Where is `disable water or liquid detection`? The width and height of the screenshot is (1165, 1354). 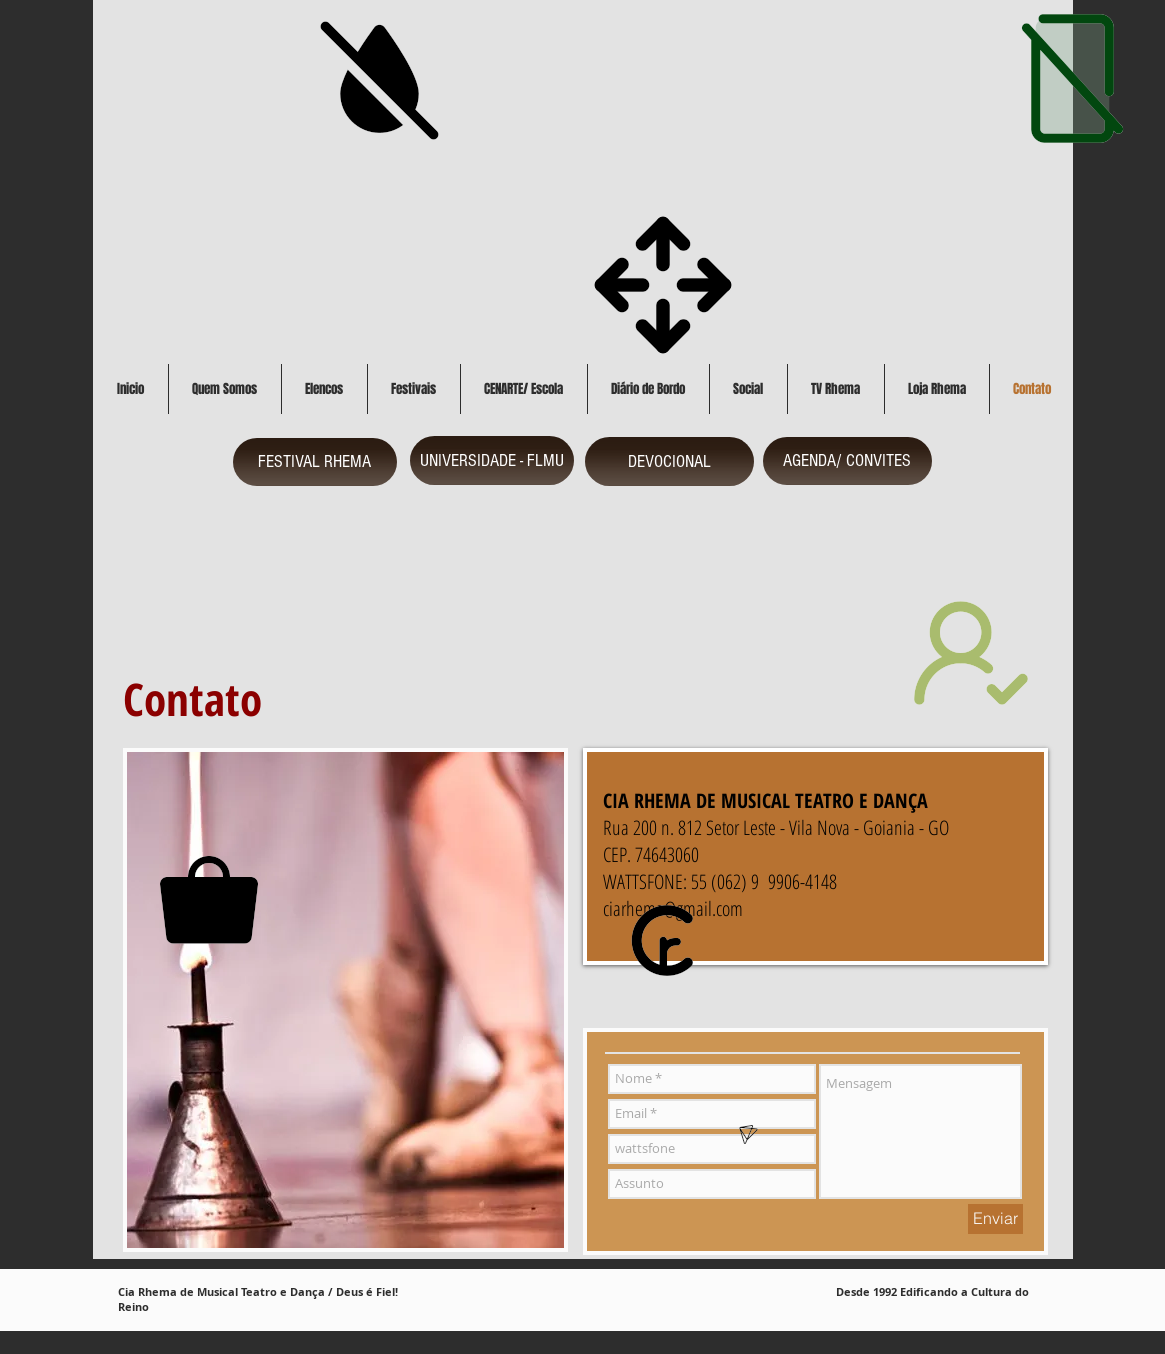 disable water or liquid detection is located at coordinates (379, 80).